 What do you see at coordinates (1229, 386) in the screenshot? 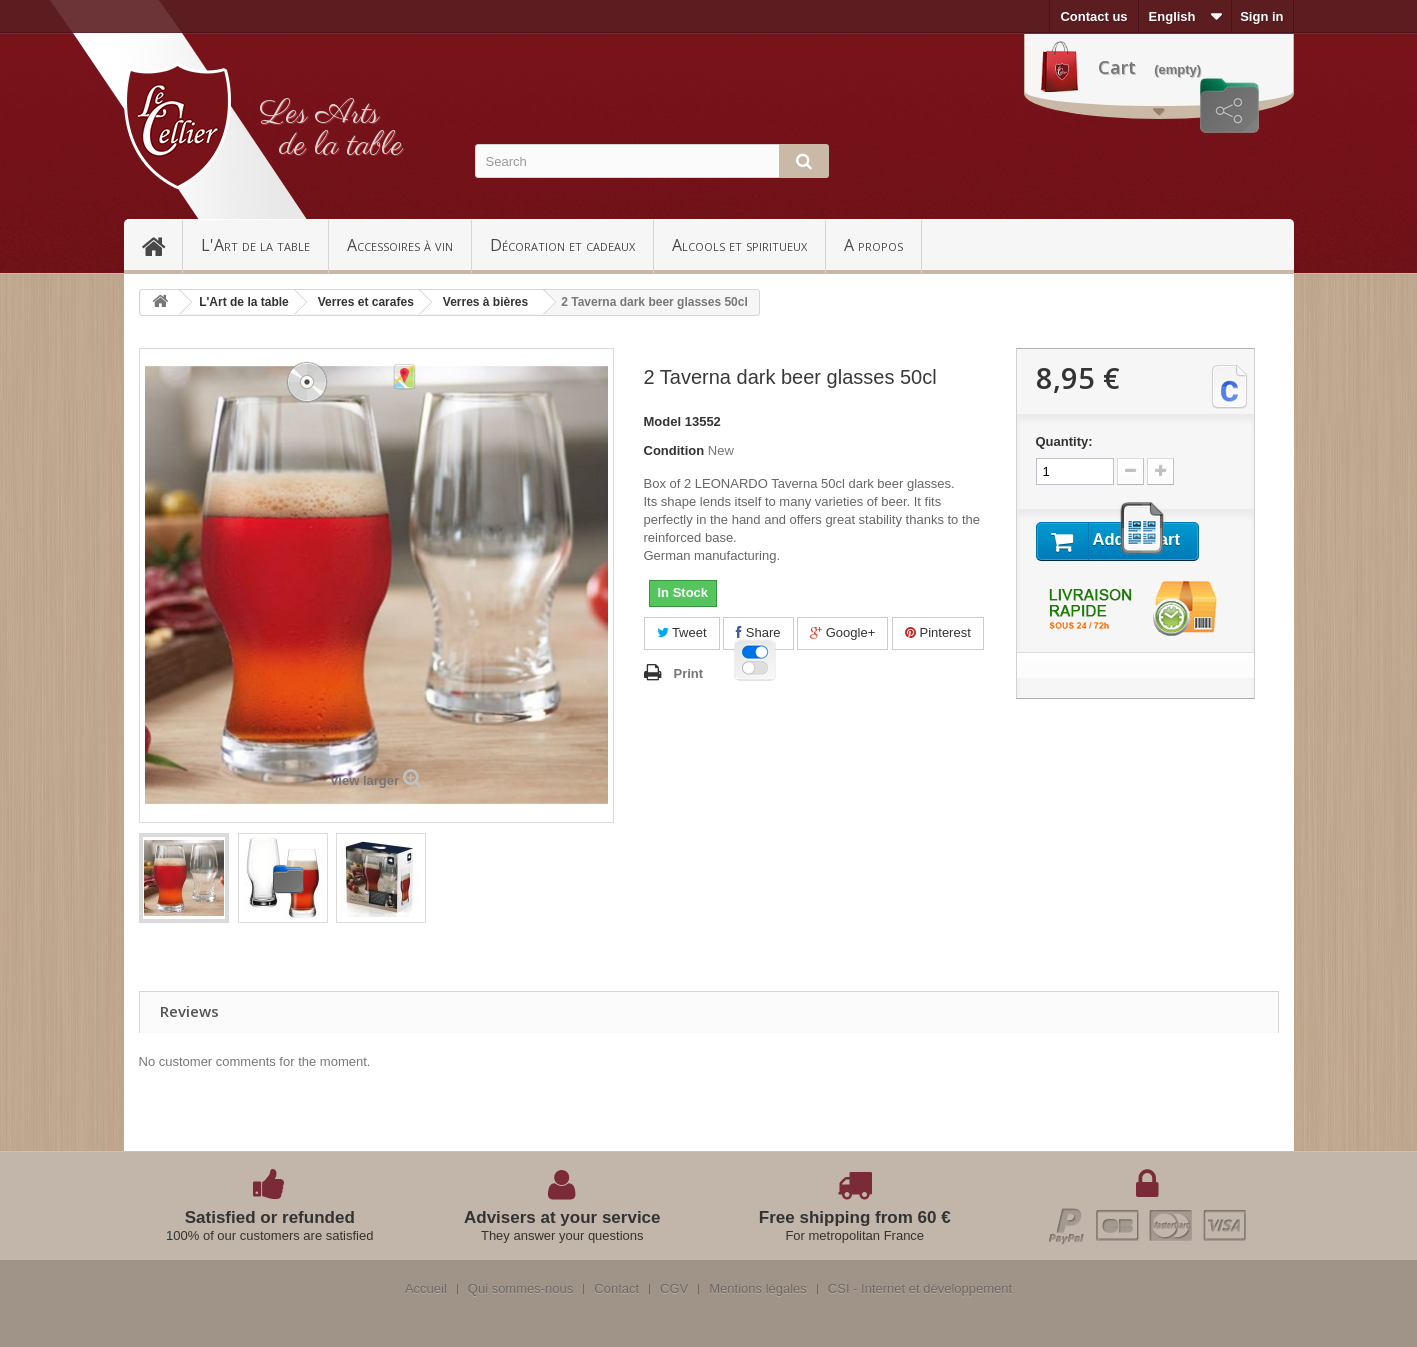
I see `a C programming language source code file` at bounding box center [1229, 386].